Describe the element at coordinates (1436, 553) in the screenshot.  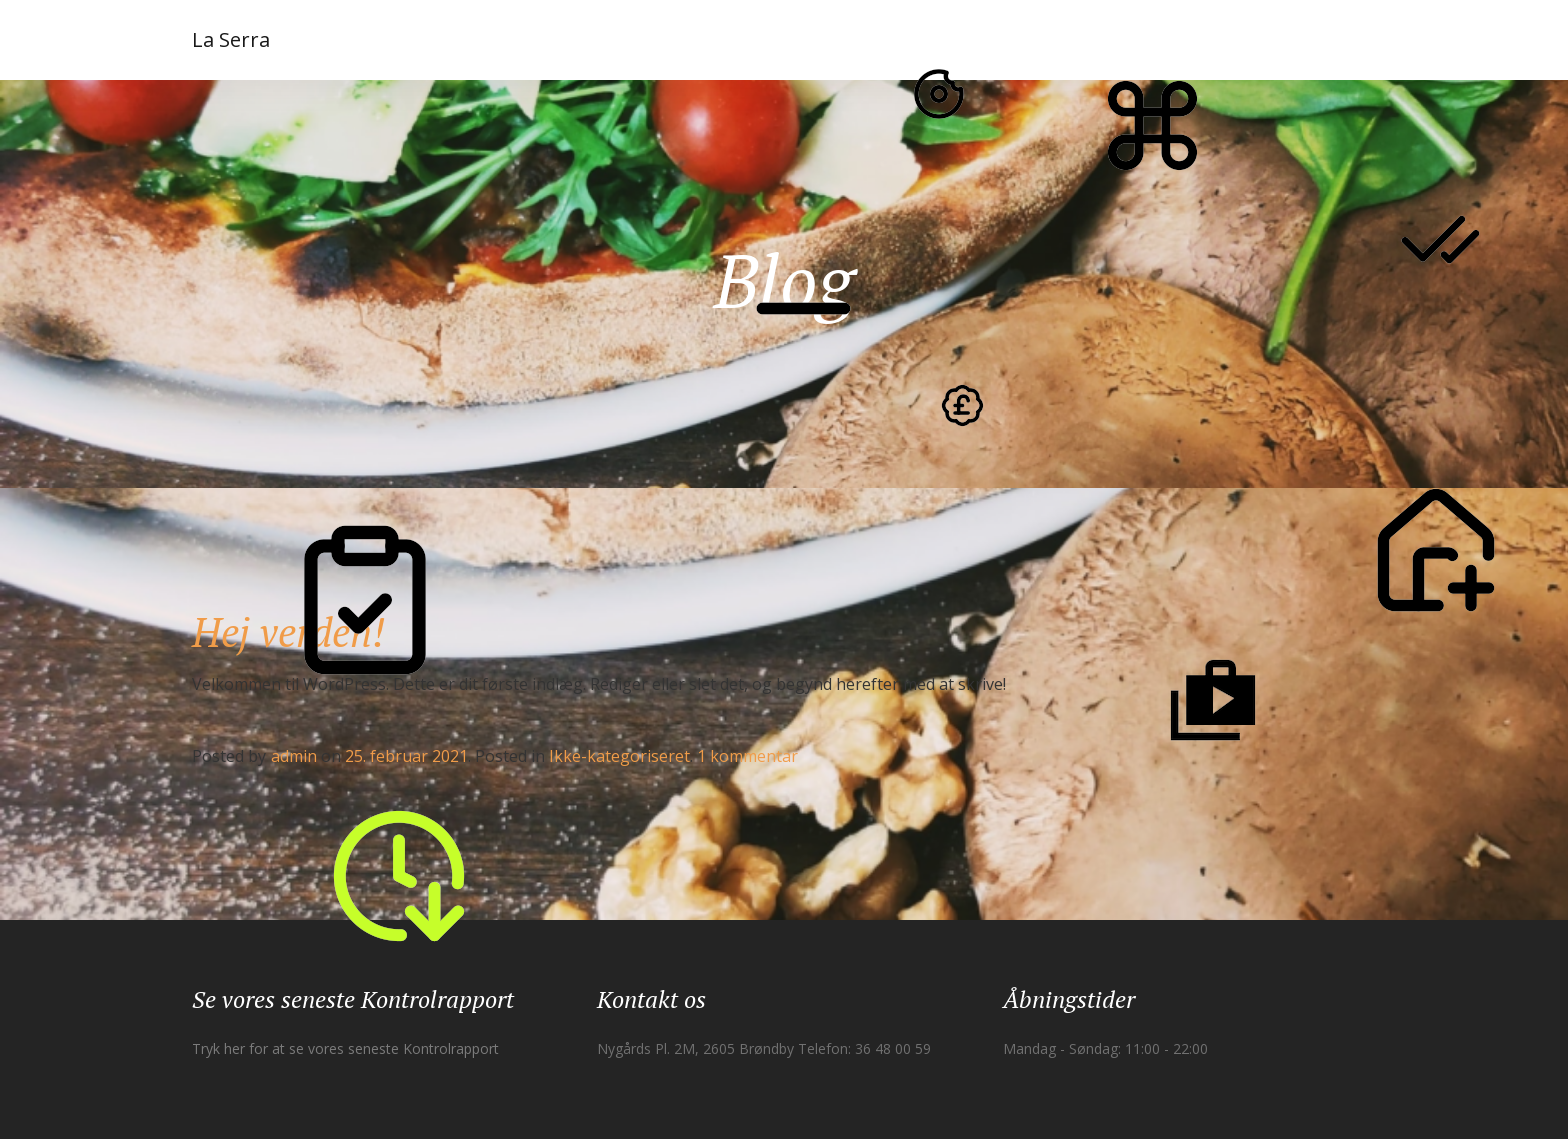
I see `add a new home or property` at that location.